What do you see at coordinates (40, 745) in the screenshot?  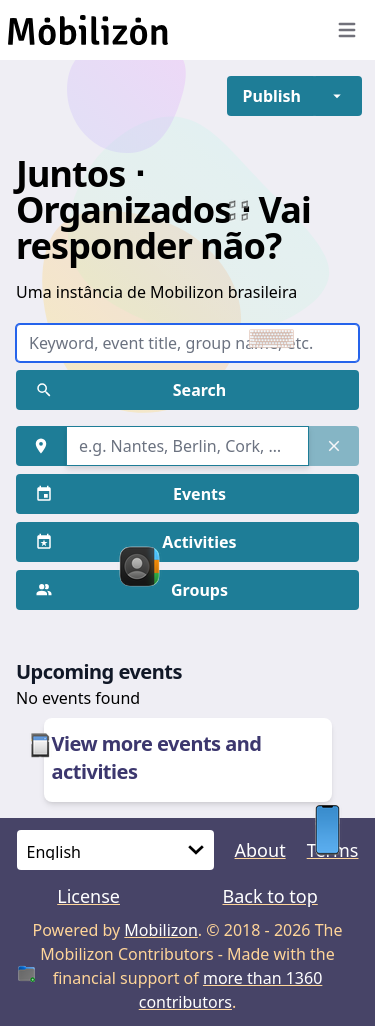 I see `access SD card storage` at bounding box center [40, 745].